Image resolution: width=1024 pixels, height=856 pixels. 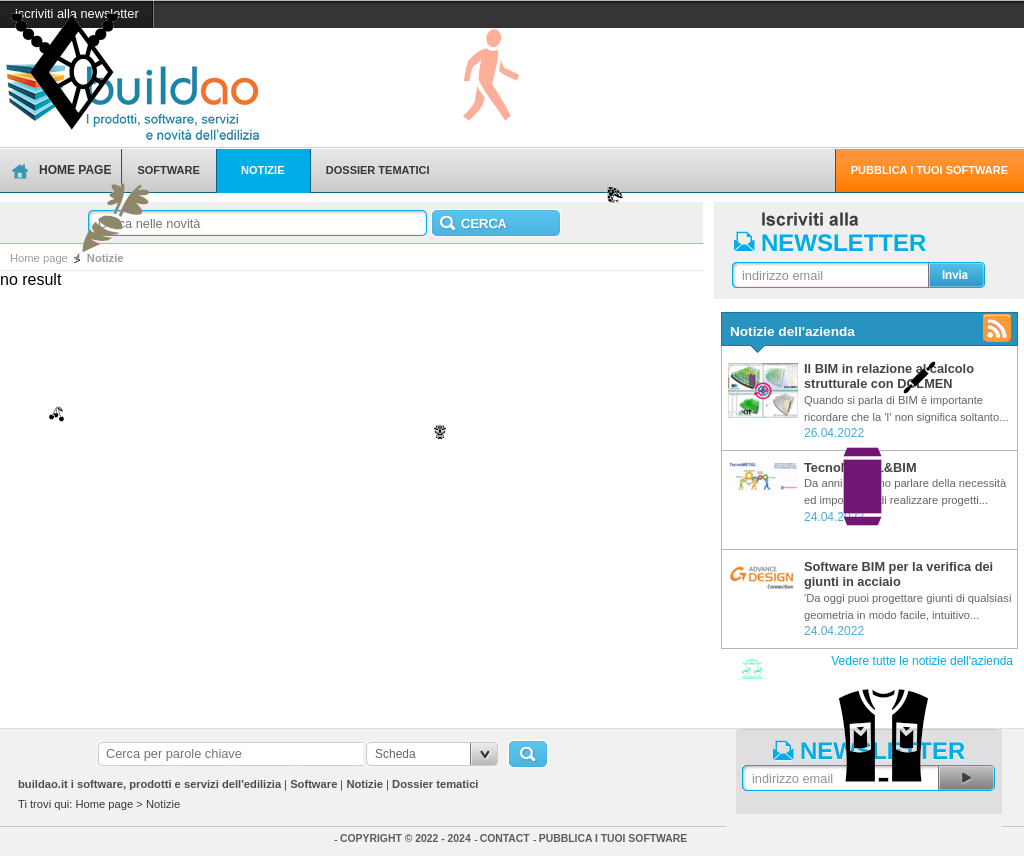 I want to click on indicates a vegetable or garden item in a game inventory, so click(x=112, y=222).